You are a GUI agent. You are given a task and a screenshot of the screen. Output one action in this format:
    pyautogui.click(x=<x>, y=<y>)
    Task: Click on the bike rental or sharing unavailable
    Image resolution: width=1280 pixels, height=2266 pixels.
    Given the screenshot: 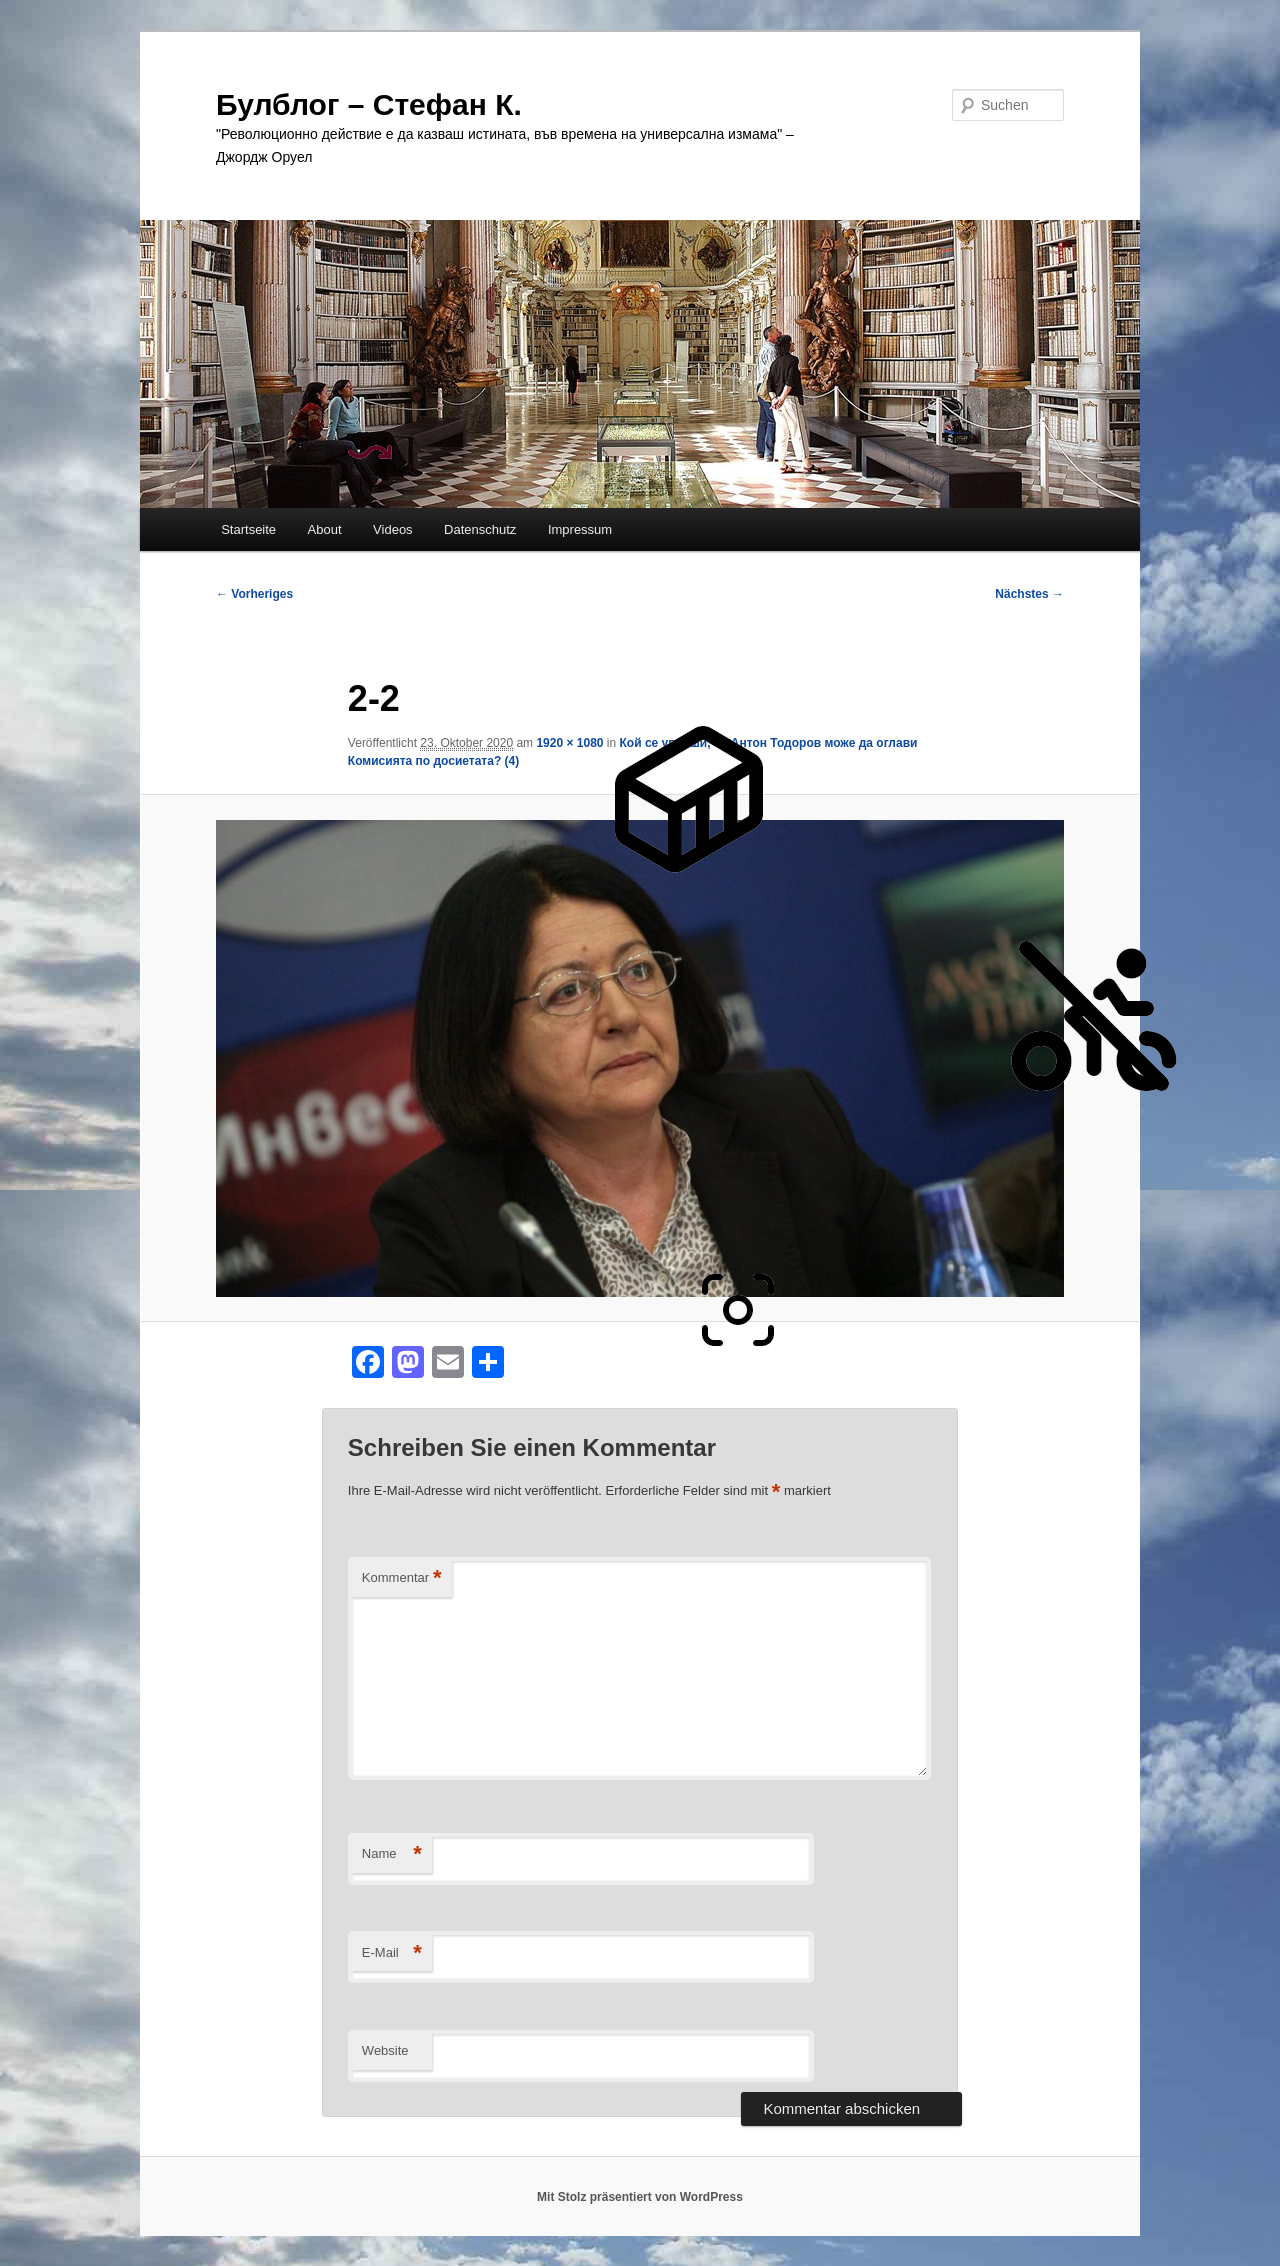 What is the action you would take?
    pyautogui.click(x=1094, y=1016)
    